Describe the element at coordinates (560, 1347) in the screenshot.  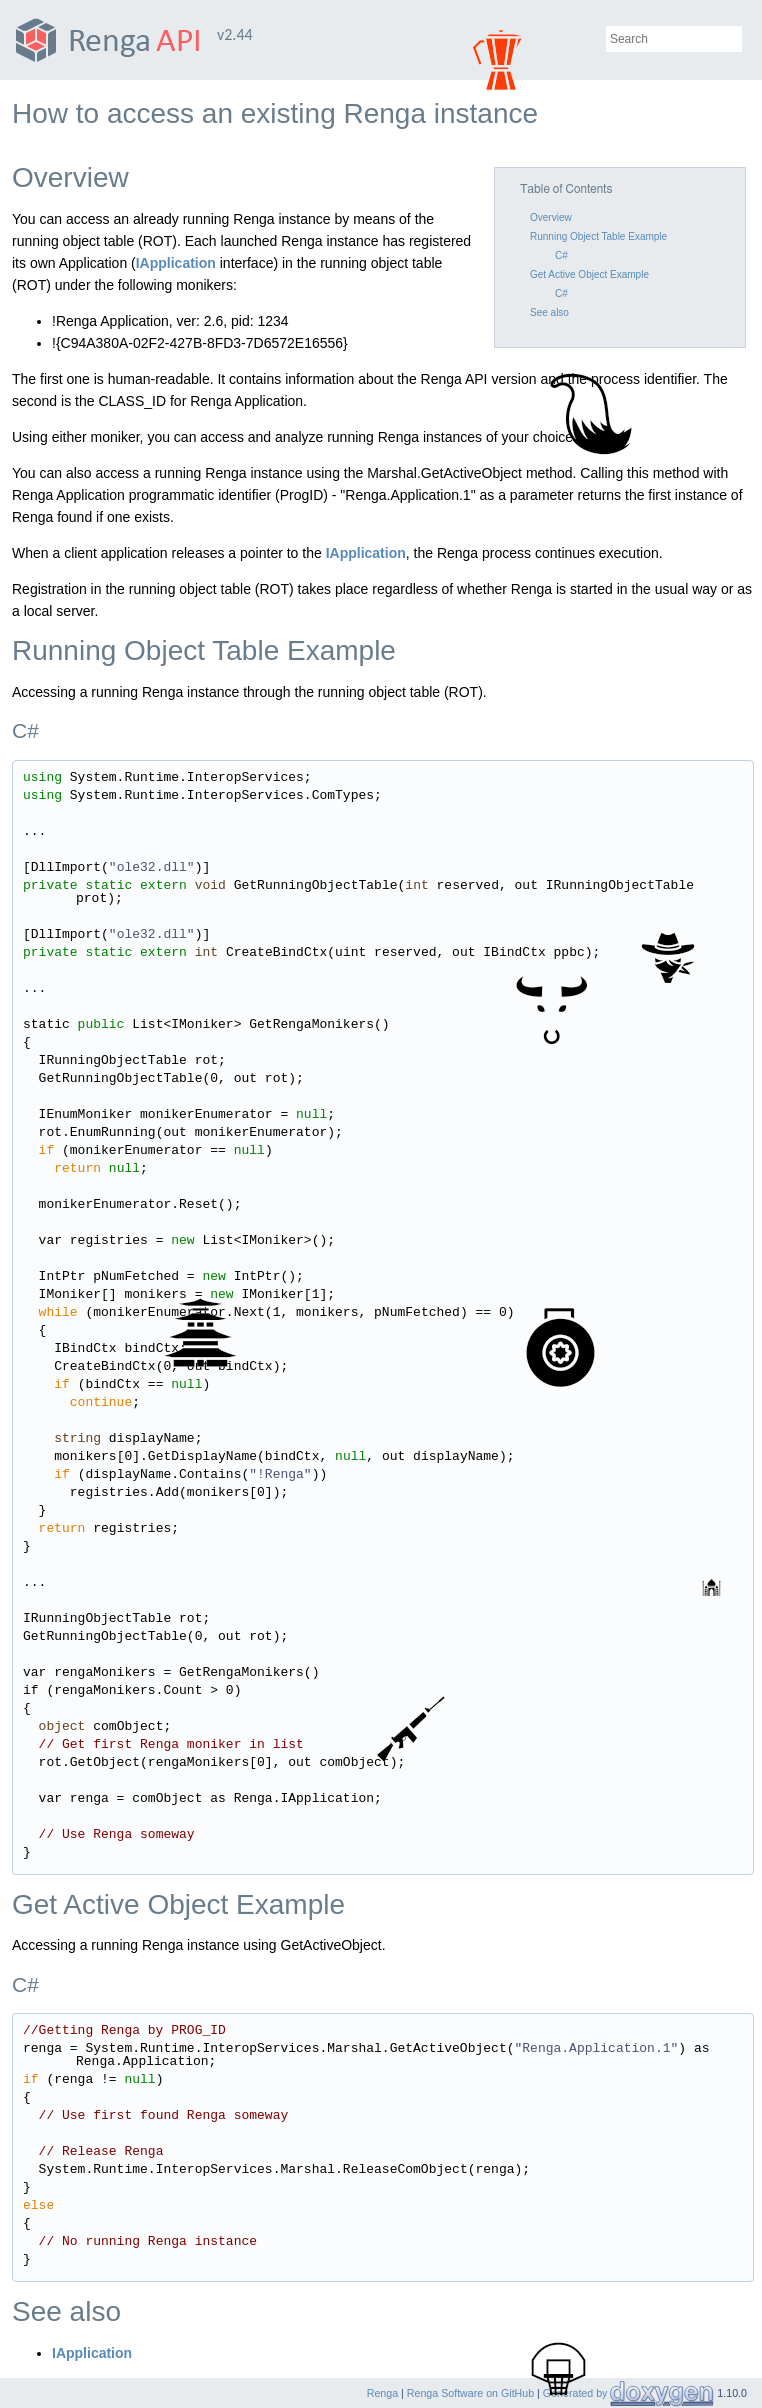
I see `place a teller mine explosive in-game` at that location.